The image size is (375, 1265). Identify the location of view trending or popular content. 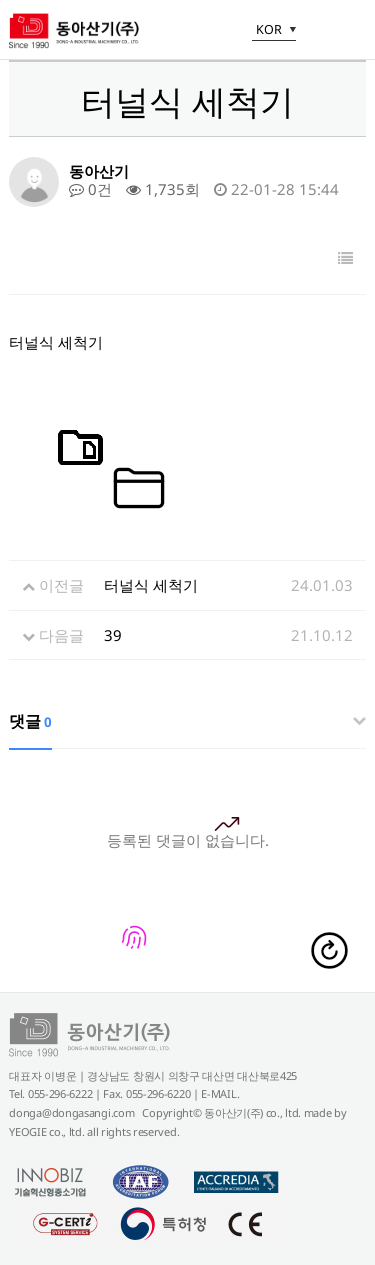
(227, 824).